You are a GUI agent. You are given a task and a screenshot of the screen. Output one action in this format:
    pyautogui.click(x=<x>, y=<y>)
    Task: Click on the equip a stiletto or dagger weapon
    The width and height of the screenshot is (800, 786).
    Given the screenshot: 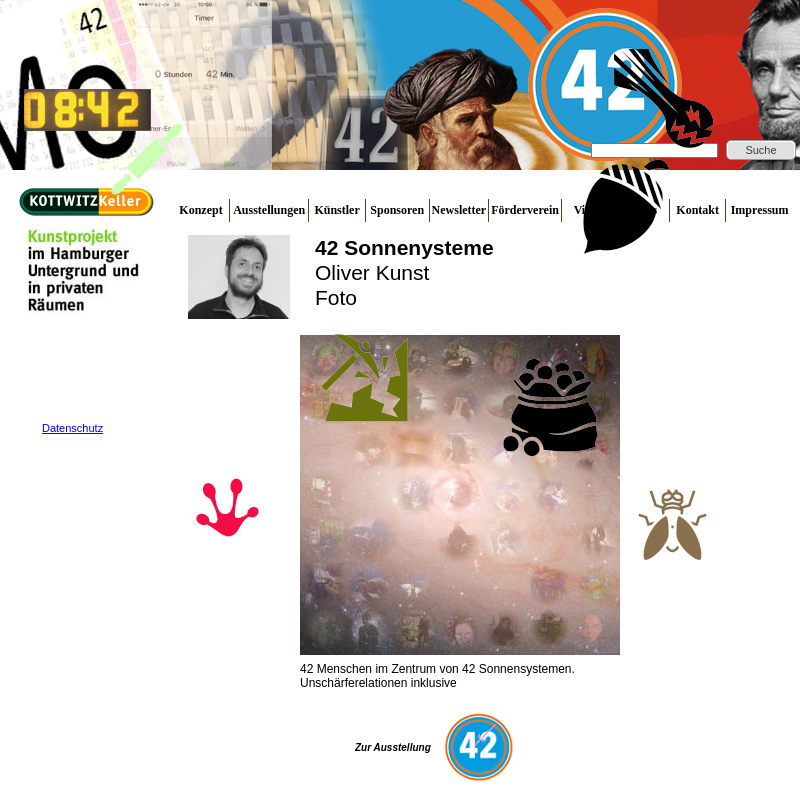 What is the action you would take?
    pyautogui.click(x=485, y=734)
    